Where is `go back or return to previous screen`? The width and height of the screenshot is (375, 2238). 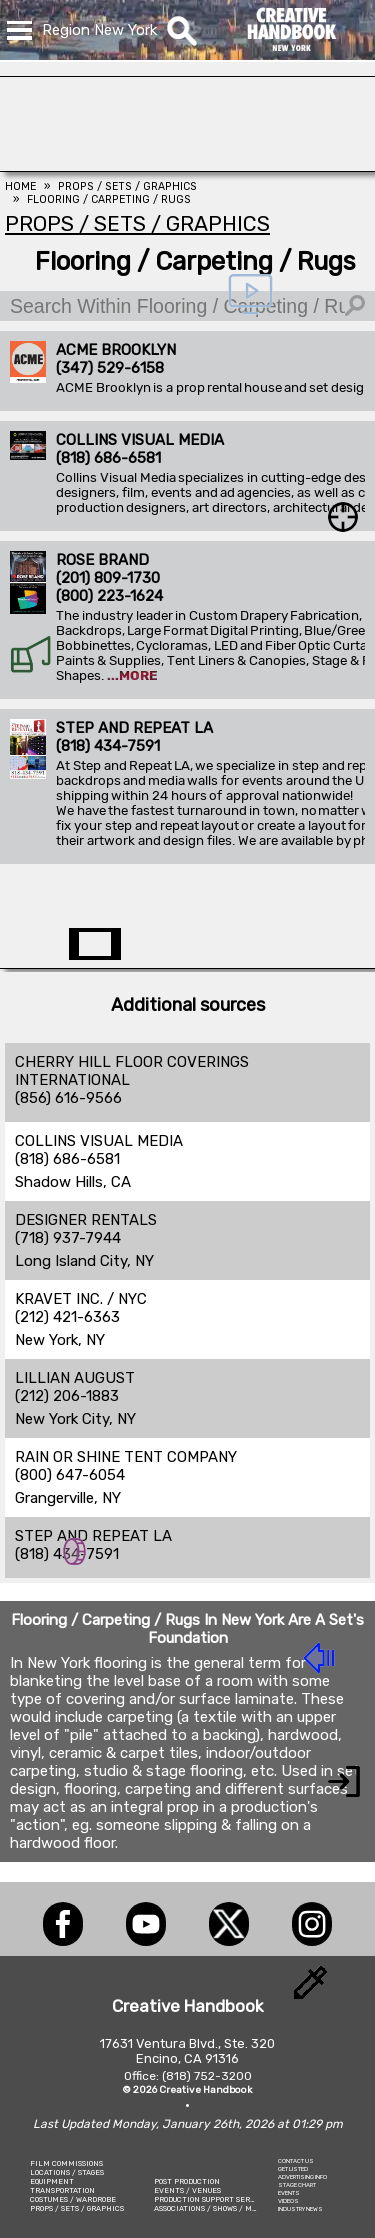
go back or return to previous screen is located at coordinates (320, 1658).